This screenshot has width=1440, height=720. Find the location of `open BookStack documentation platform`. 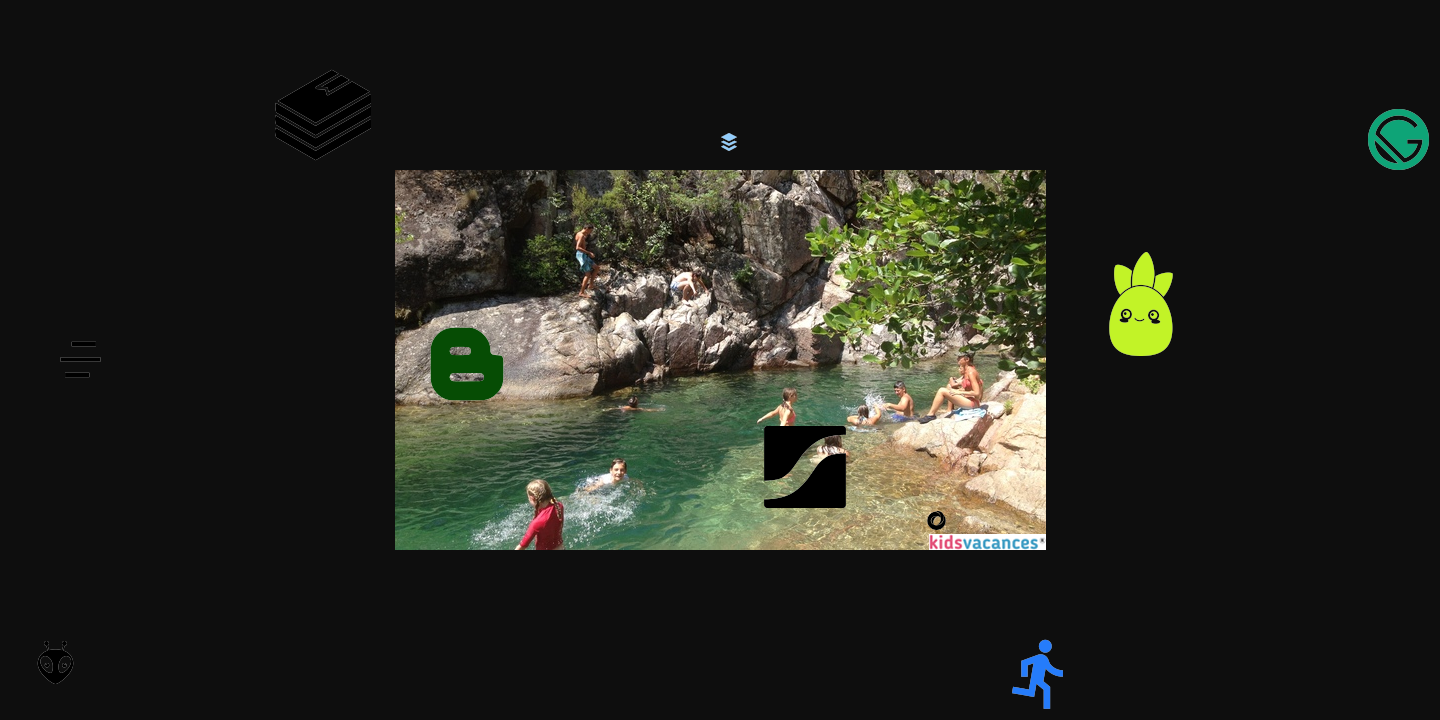

open BookStack documentation platform is located at coordinates (323, 115).